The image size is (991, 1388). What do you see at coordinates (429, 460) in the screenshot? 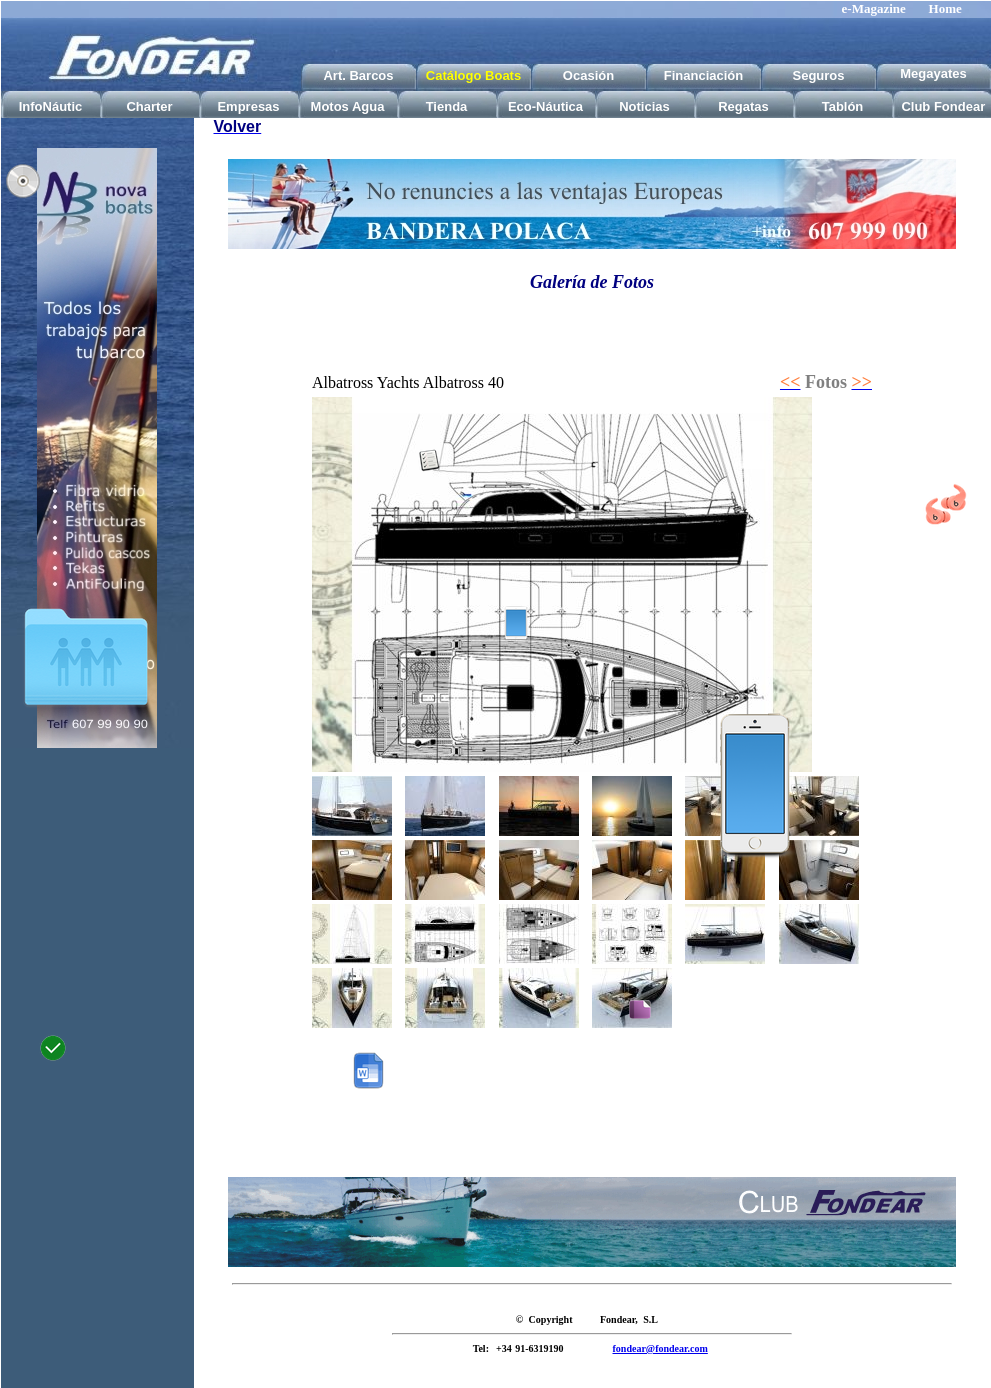
I see `open reminders preferences` at bounding box center [429, 460].